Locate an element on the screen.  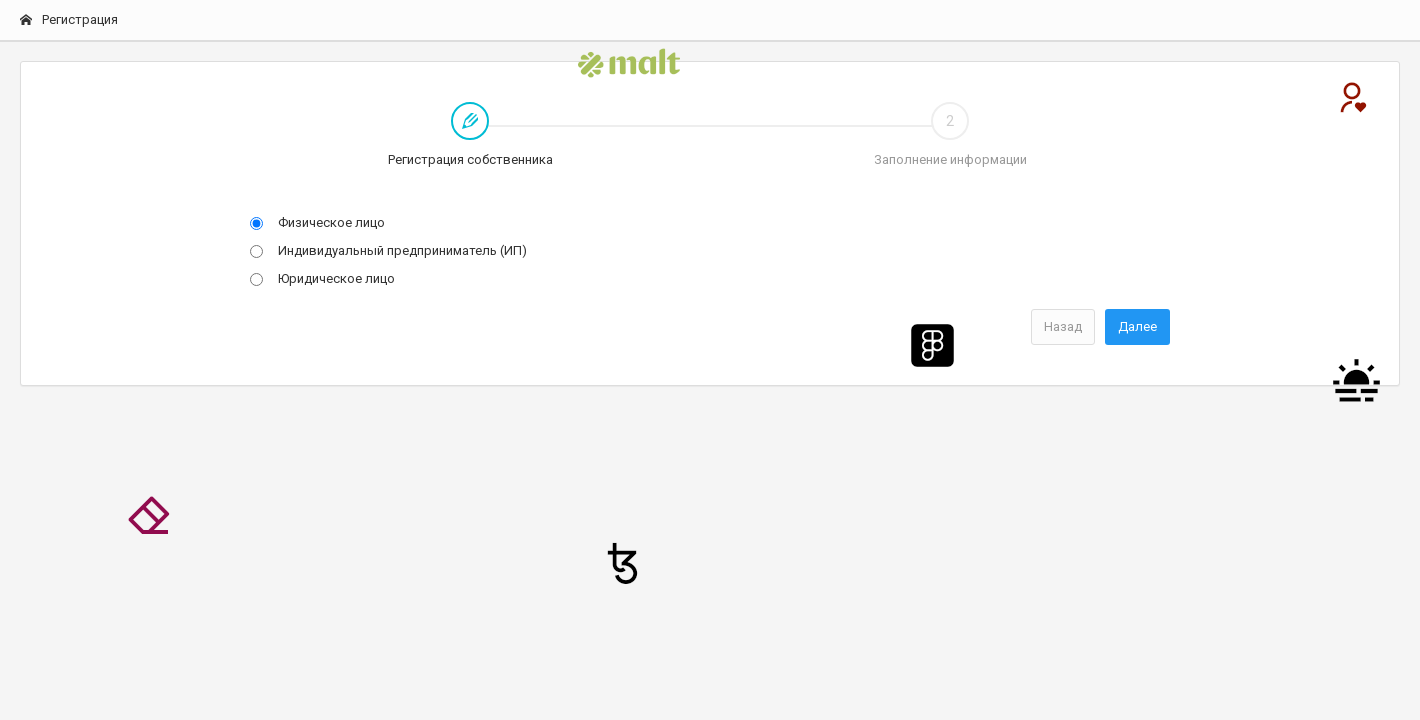
visit malt freelancer platform is located at coordinates (629, 63).